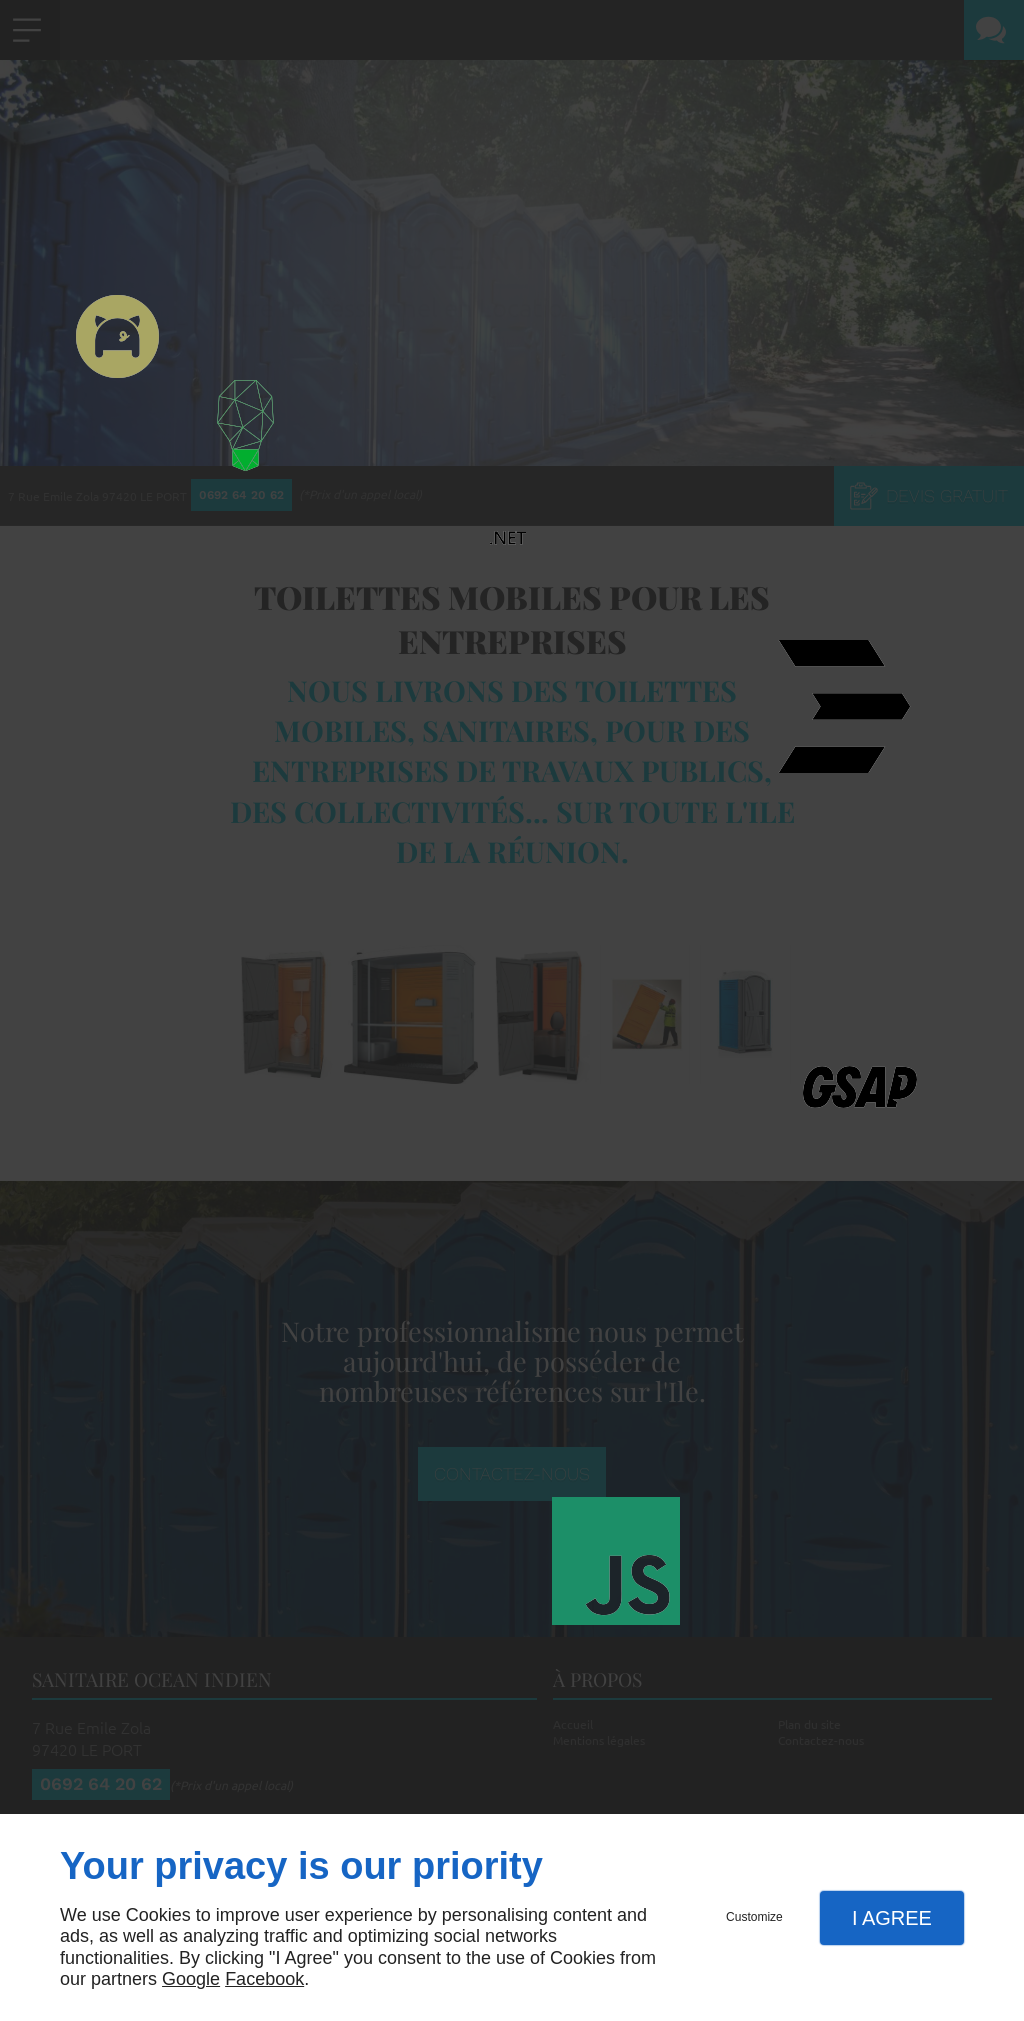 The height and width of the screenshot is (2021, 1024). I want to click on JavaScript programming language logo, so click(616, 1561).